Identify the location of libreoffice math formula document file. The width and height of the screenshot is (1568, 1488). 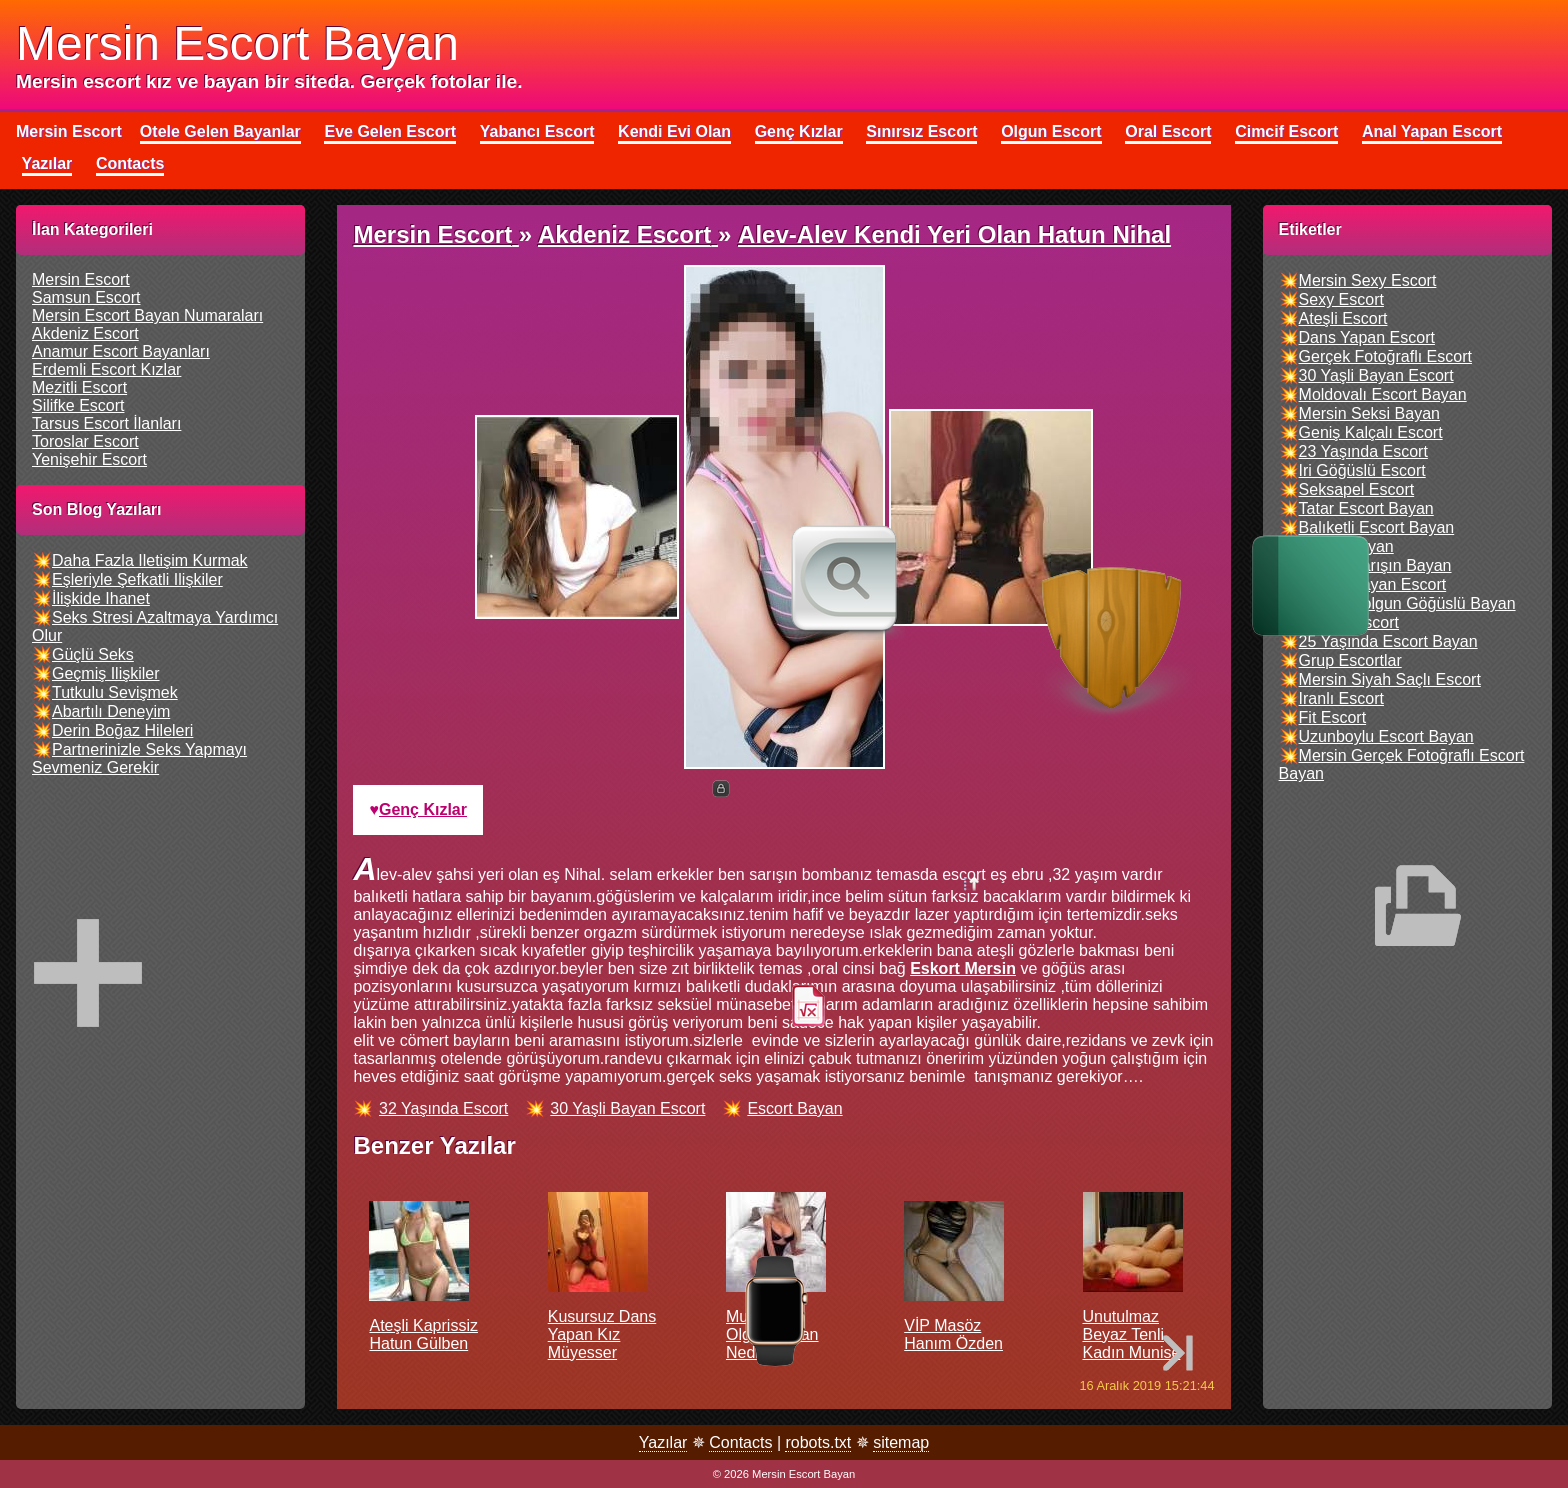
(808, 1005).